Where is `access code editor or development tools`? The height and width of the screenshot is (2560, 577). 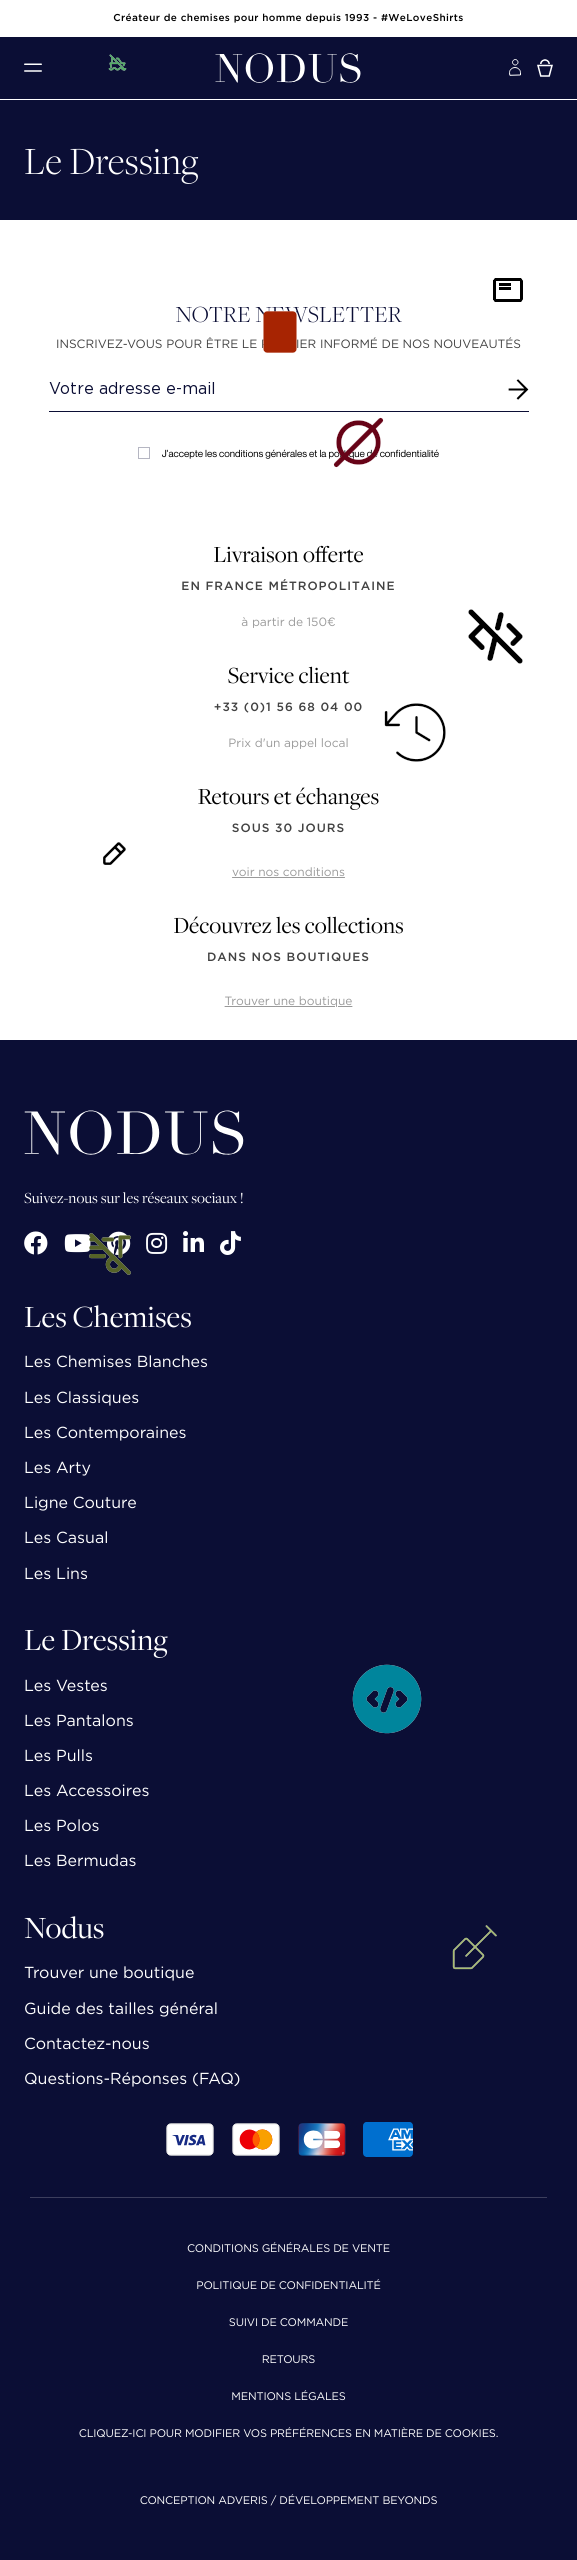
access code editor or development tools is located at coordinates (387, 1699).